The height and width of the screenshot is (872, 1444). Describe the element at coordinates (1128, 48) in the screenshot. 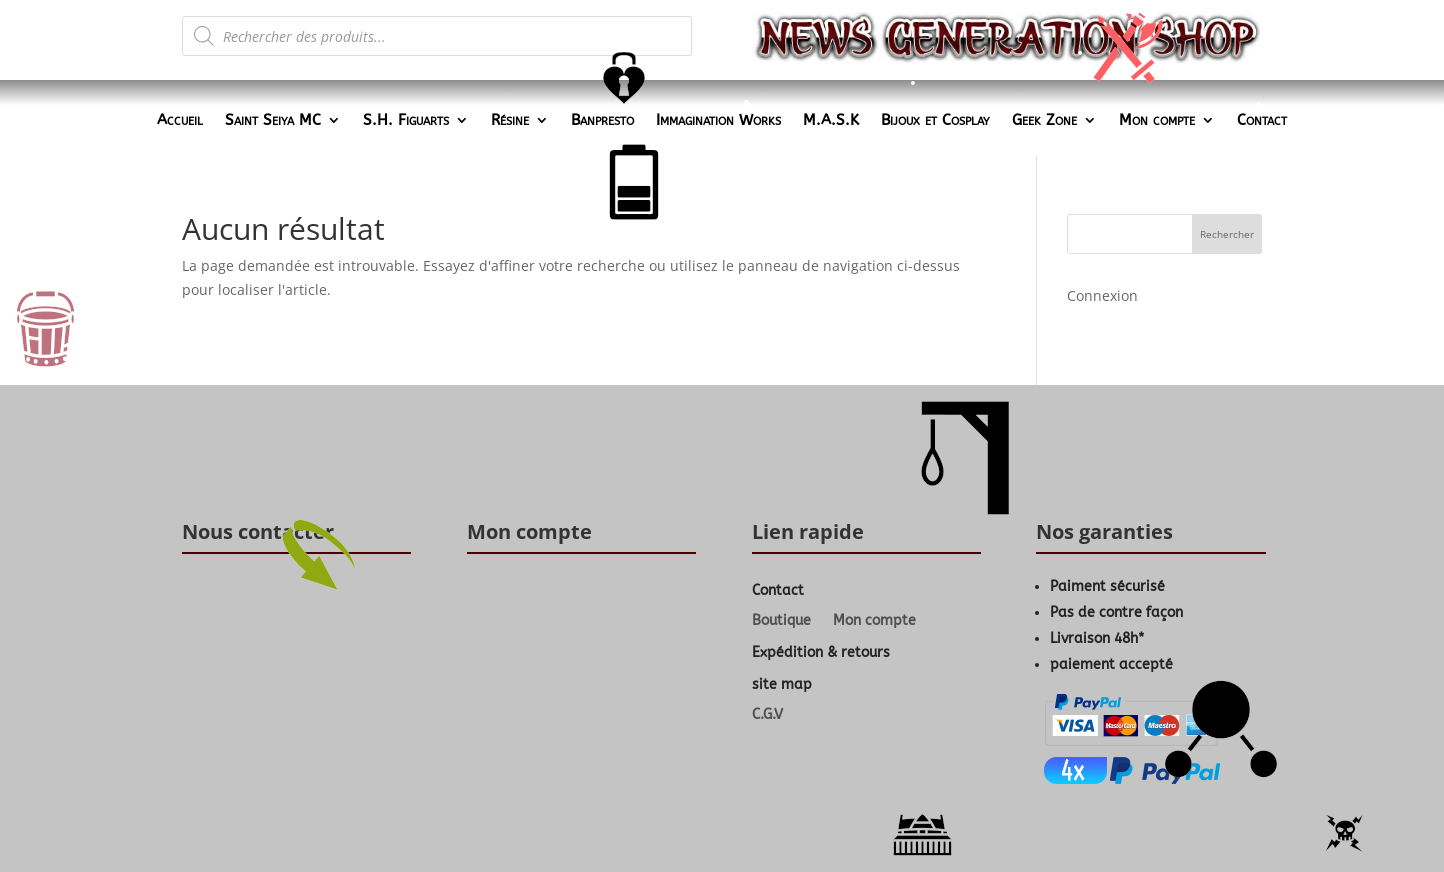

I see `access combat or battle features` at that location.